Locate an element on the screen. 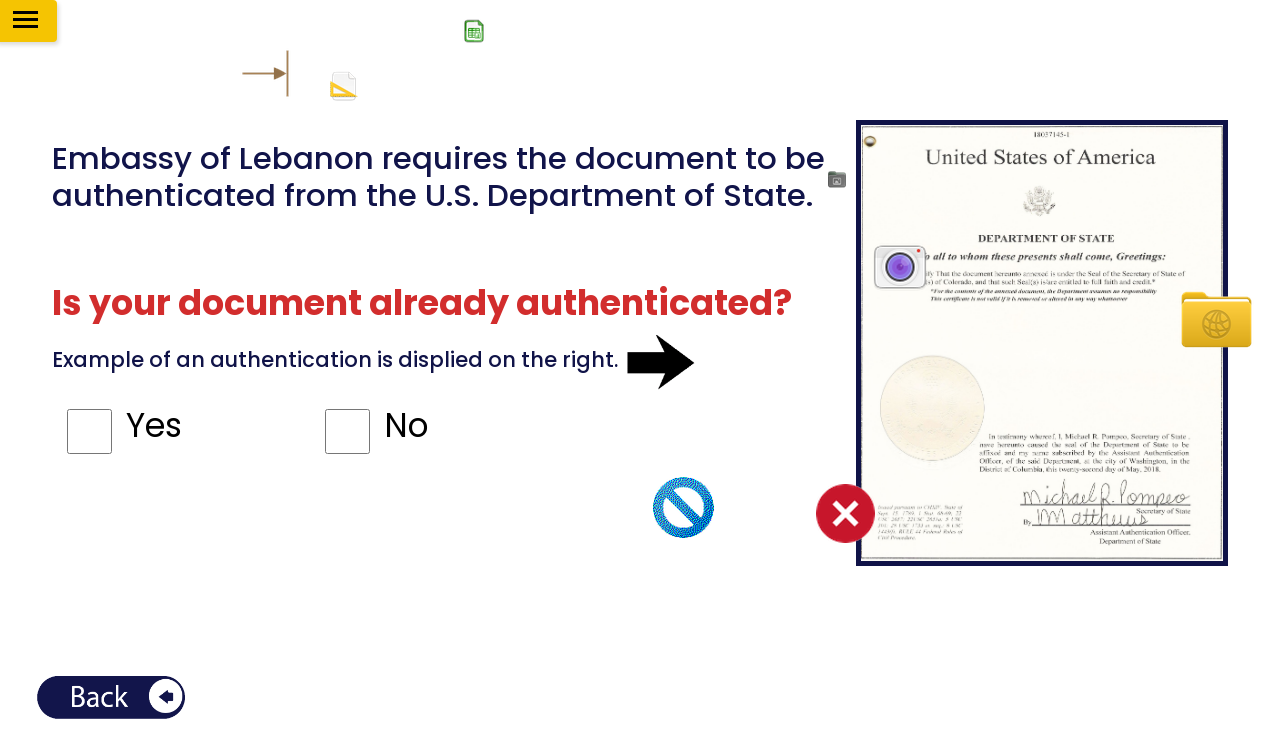  configure page layout settings is located at coordinates (344, 86).